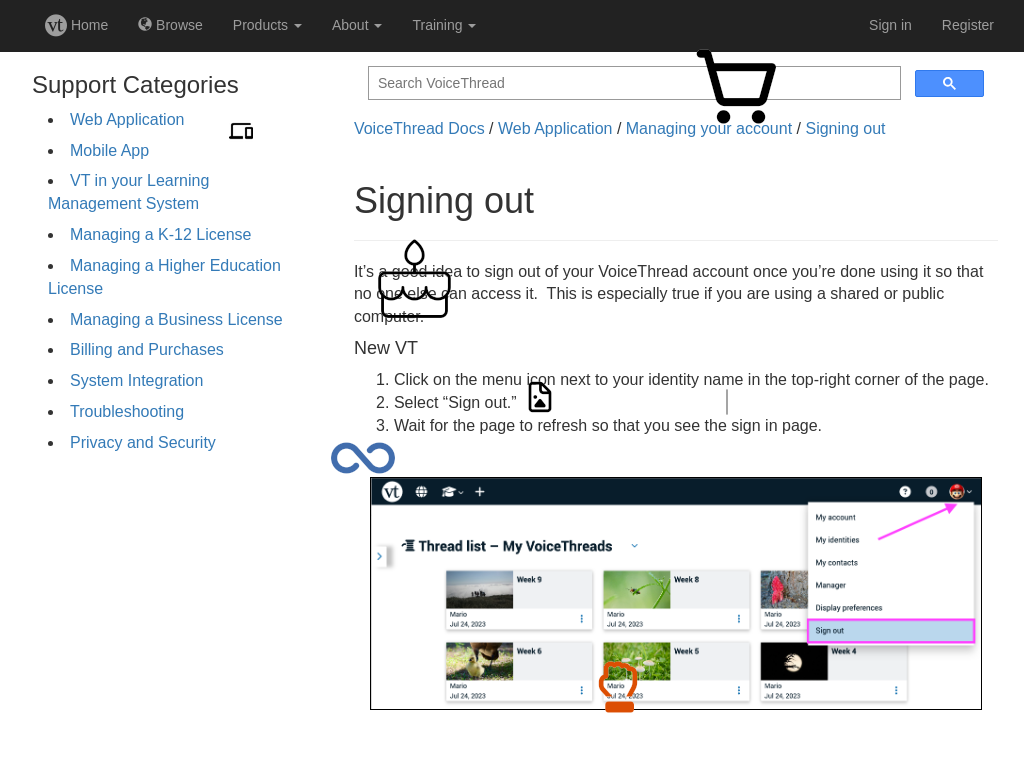 The width and height of the screenshot is (1024, 782). What do you see at coordinates (363, 458) in the screenshot?
I see `indicates unlimited or infinite content` at bounding box center [363, 458].